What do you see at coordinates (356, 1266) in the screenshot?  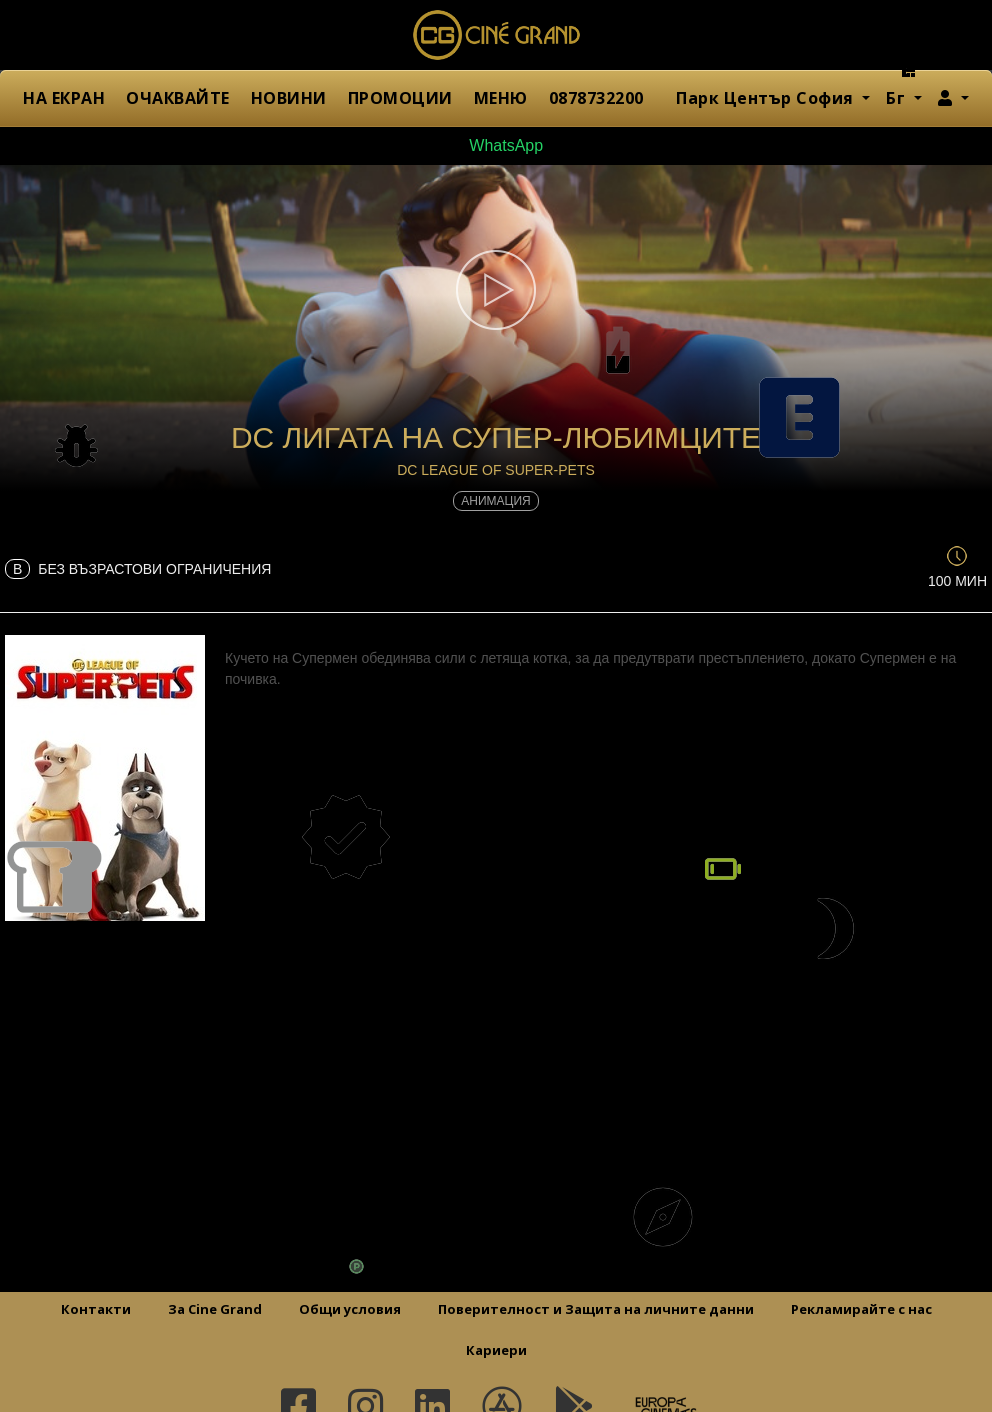 I see `indicates parking availability or location` at bounding box center [356, 1266].